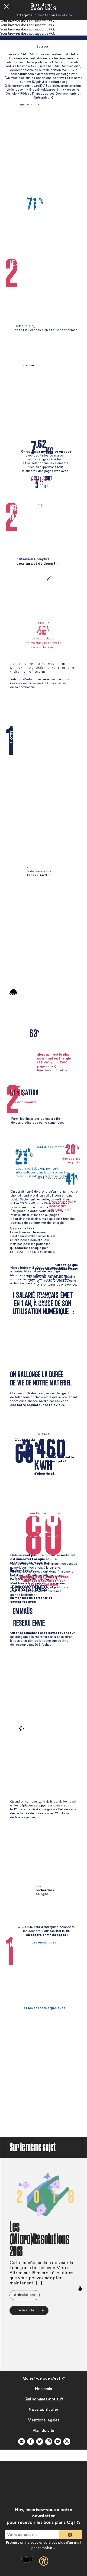 The height and width of the screenshot is (2576, 87). I want to click on select the FN FAL rifle weapon, so click(50, 578).